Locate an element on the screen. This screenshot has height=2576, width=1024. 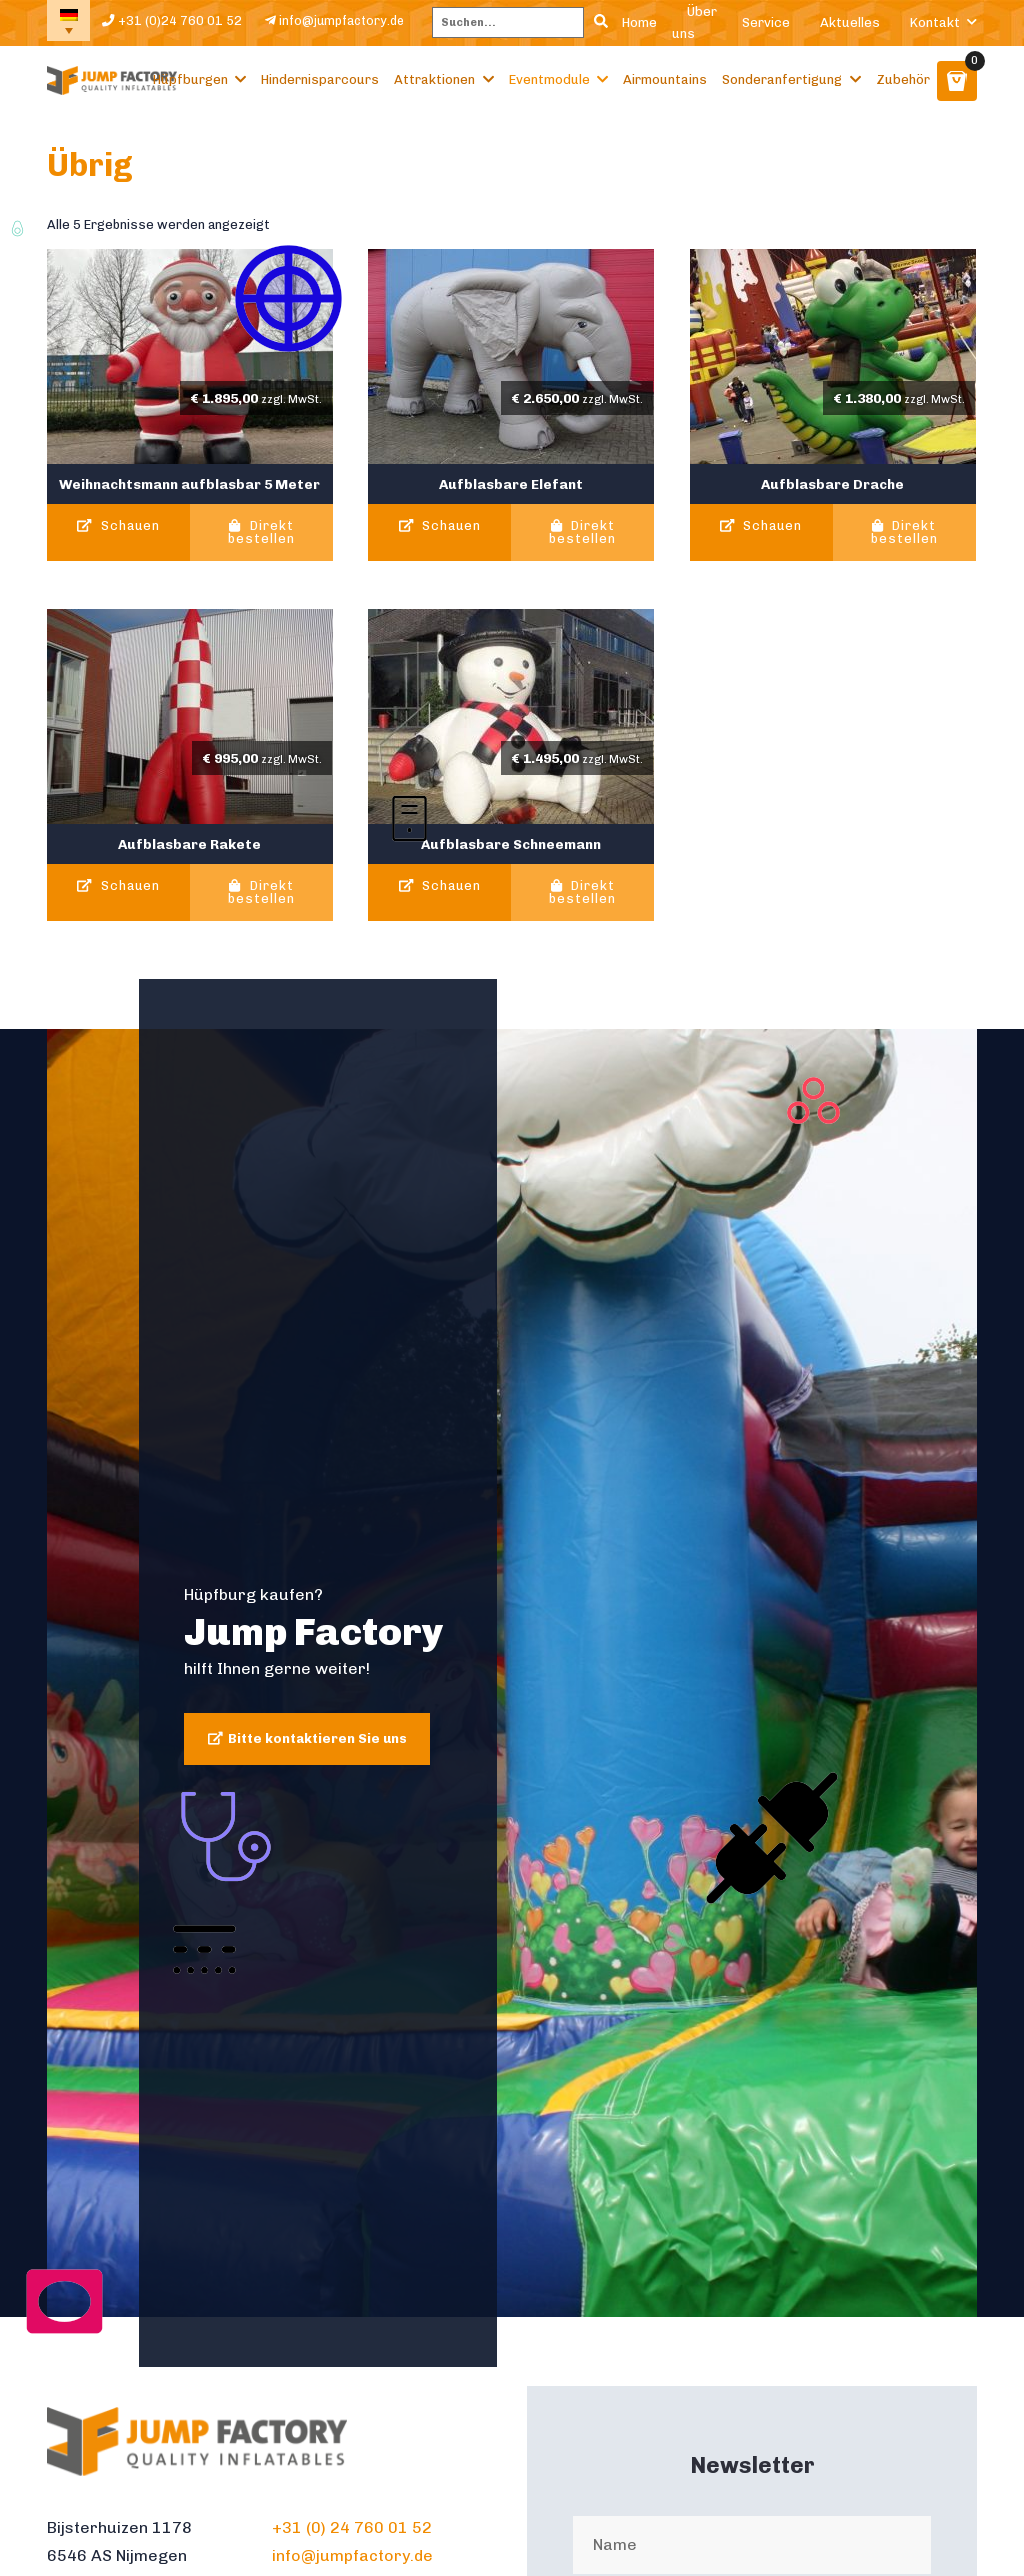
access health or medical features is located at coordinates (219, 1833).